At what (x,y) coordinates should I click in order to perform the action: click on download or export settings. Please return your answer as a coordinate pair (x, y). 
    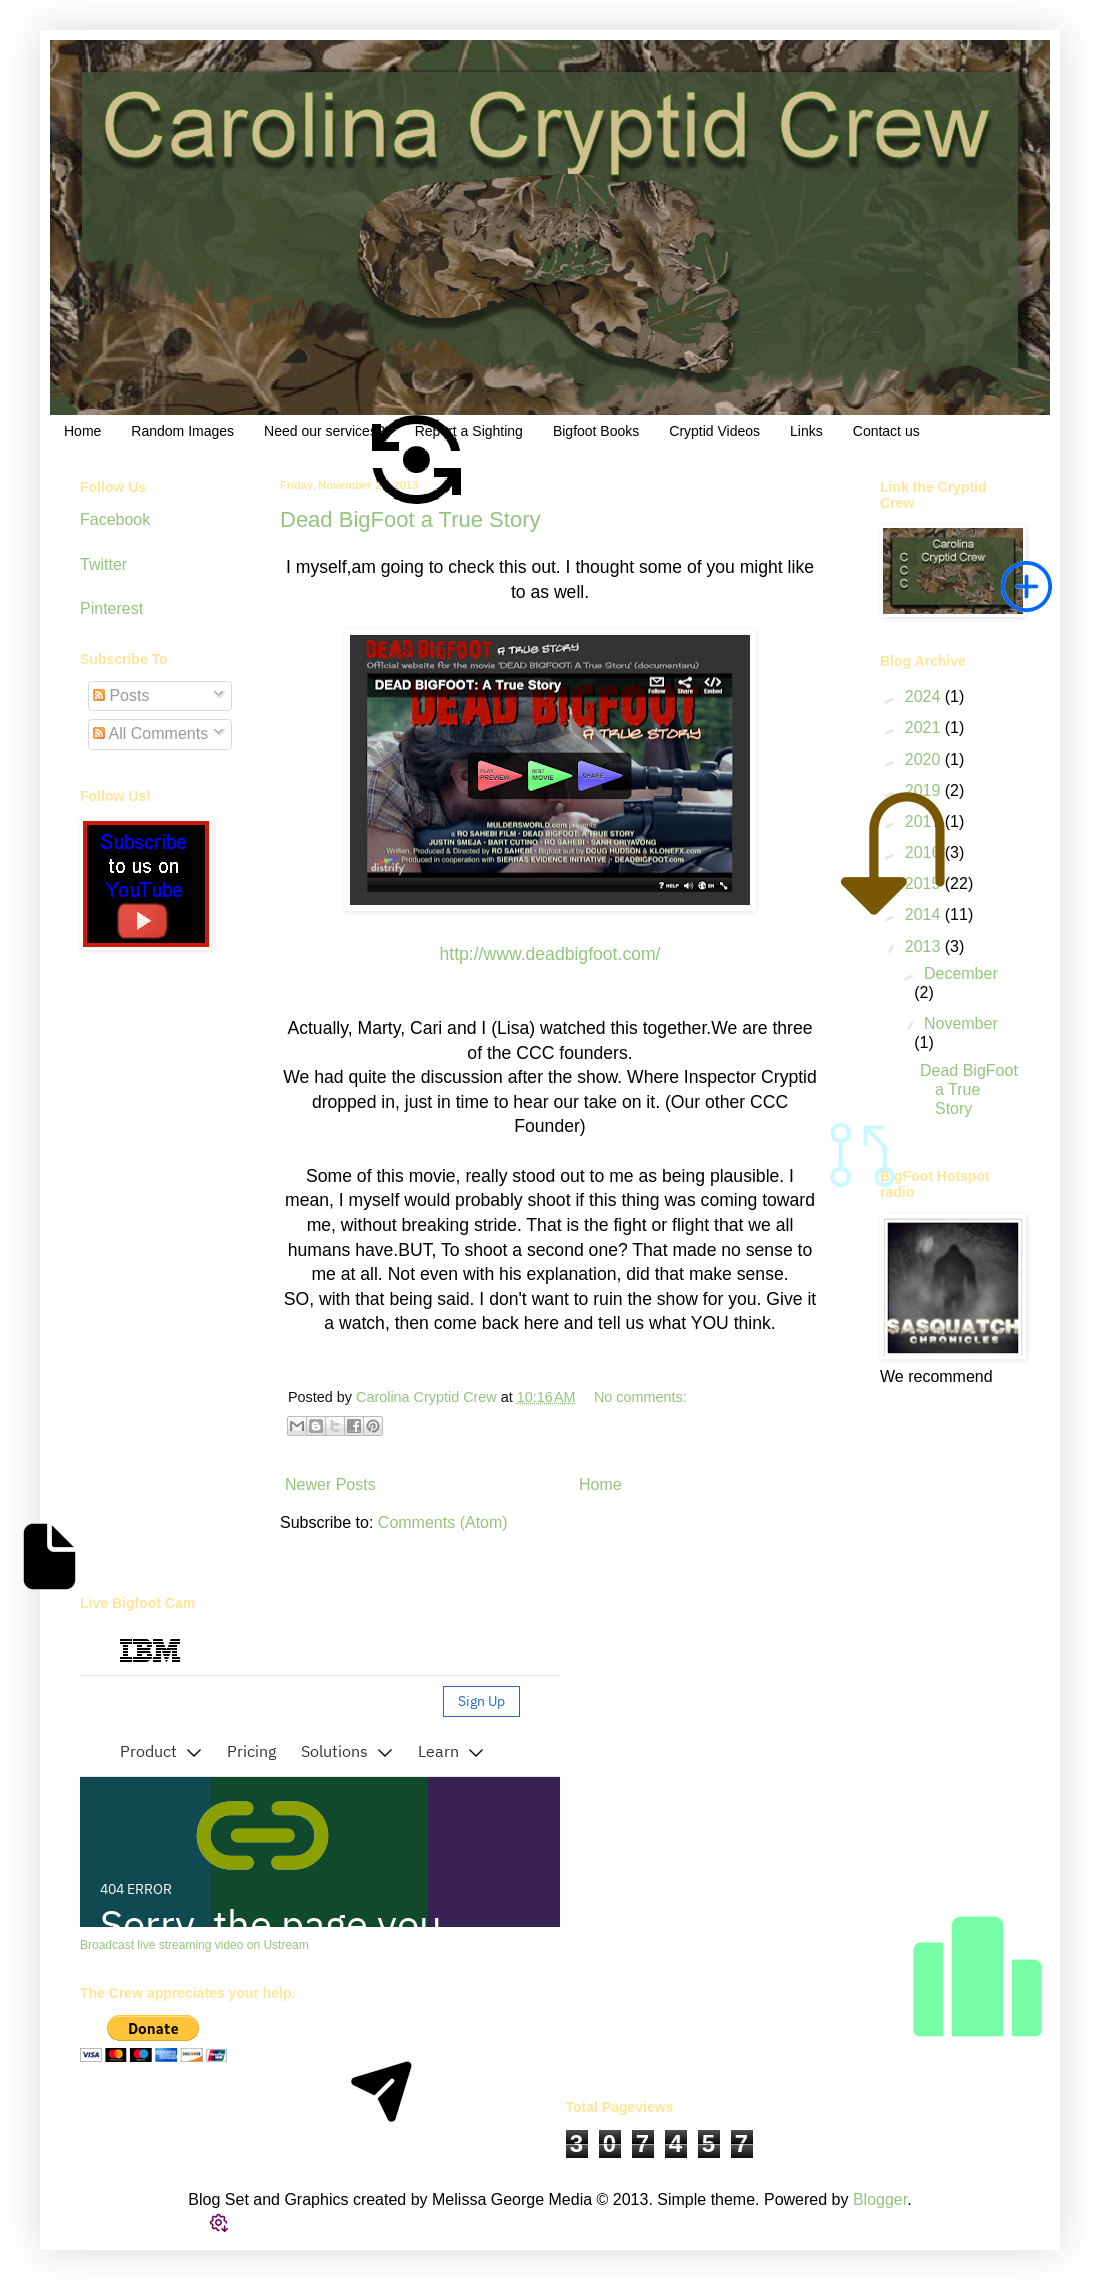
    Looking at the image, I should click on (218, 2222).